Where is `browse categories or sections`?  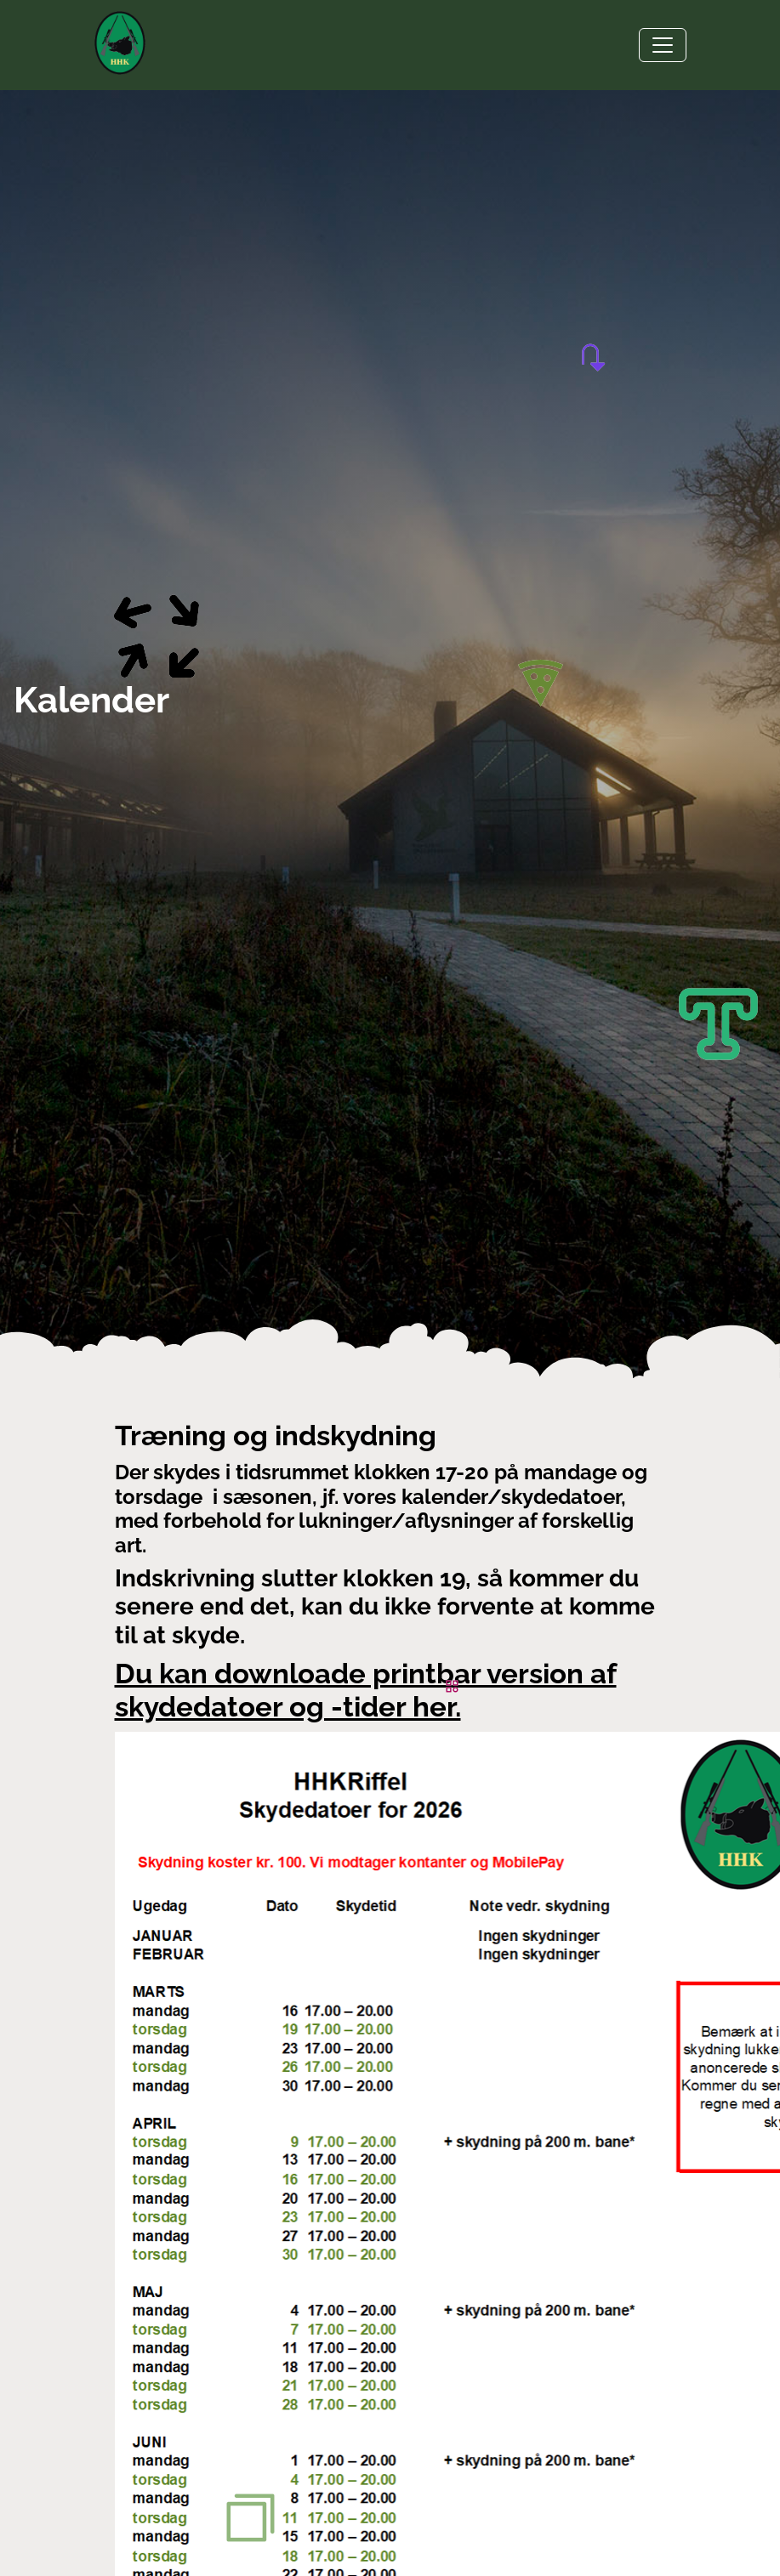
browse categories or sections is located at coordinates (452, 1686).